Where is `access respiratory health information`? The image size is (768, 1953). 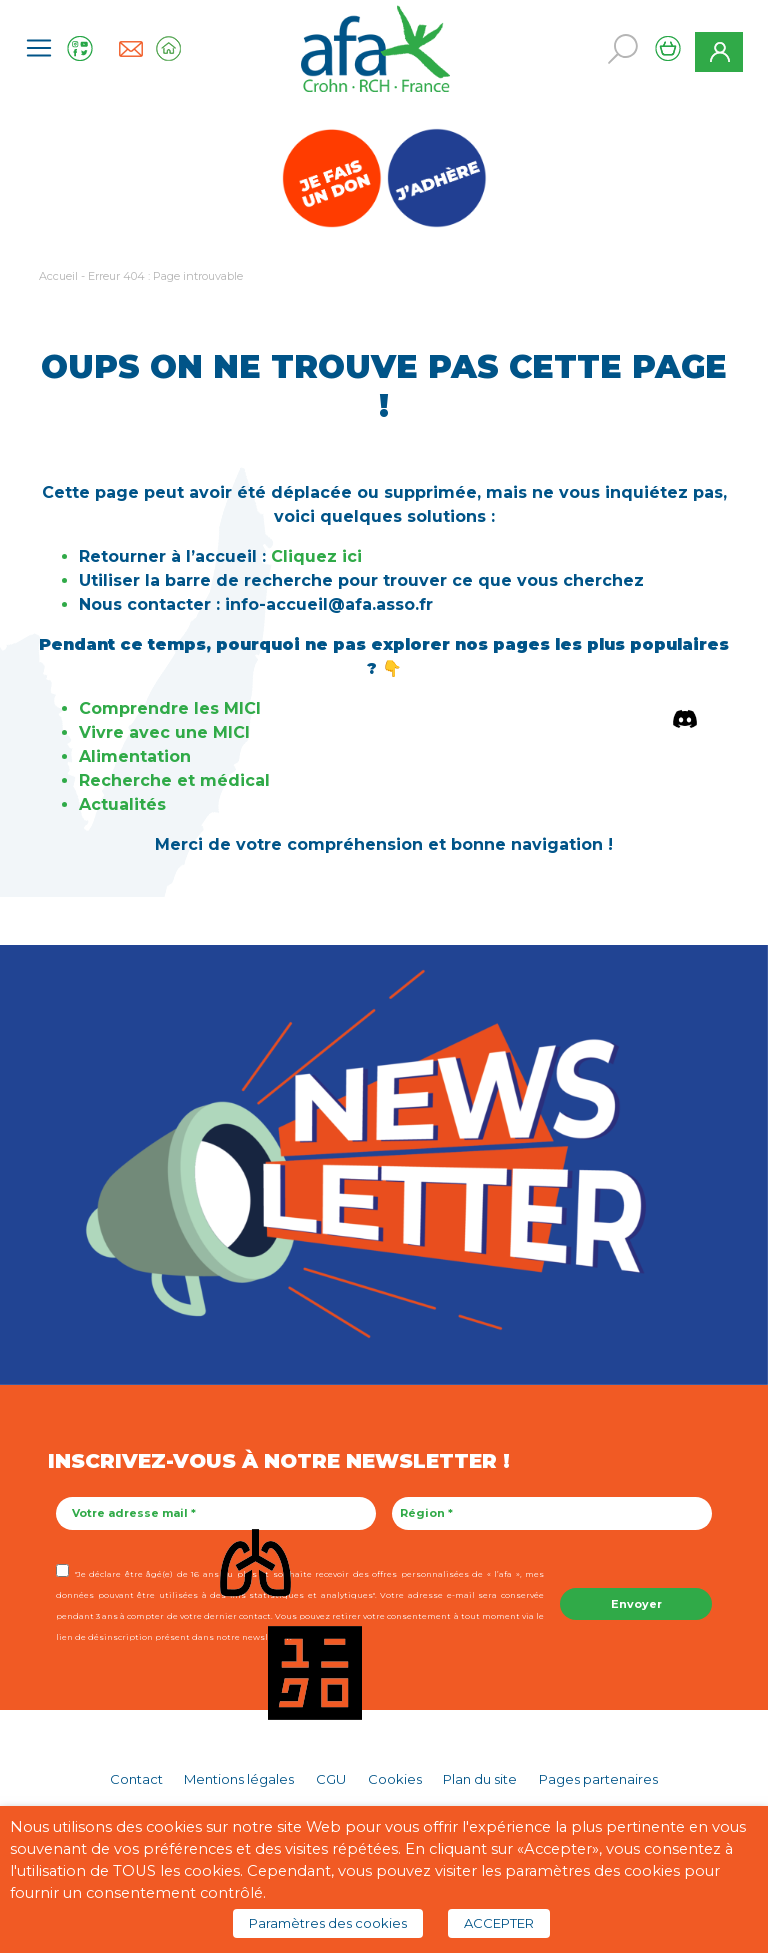 access respiratory health information is located at coordinates (255, 1564).